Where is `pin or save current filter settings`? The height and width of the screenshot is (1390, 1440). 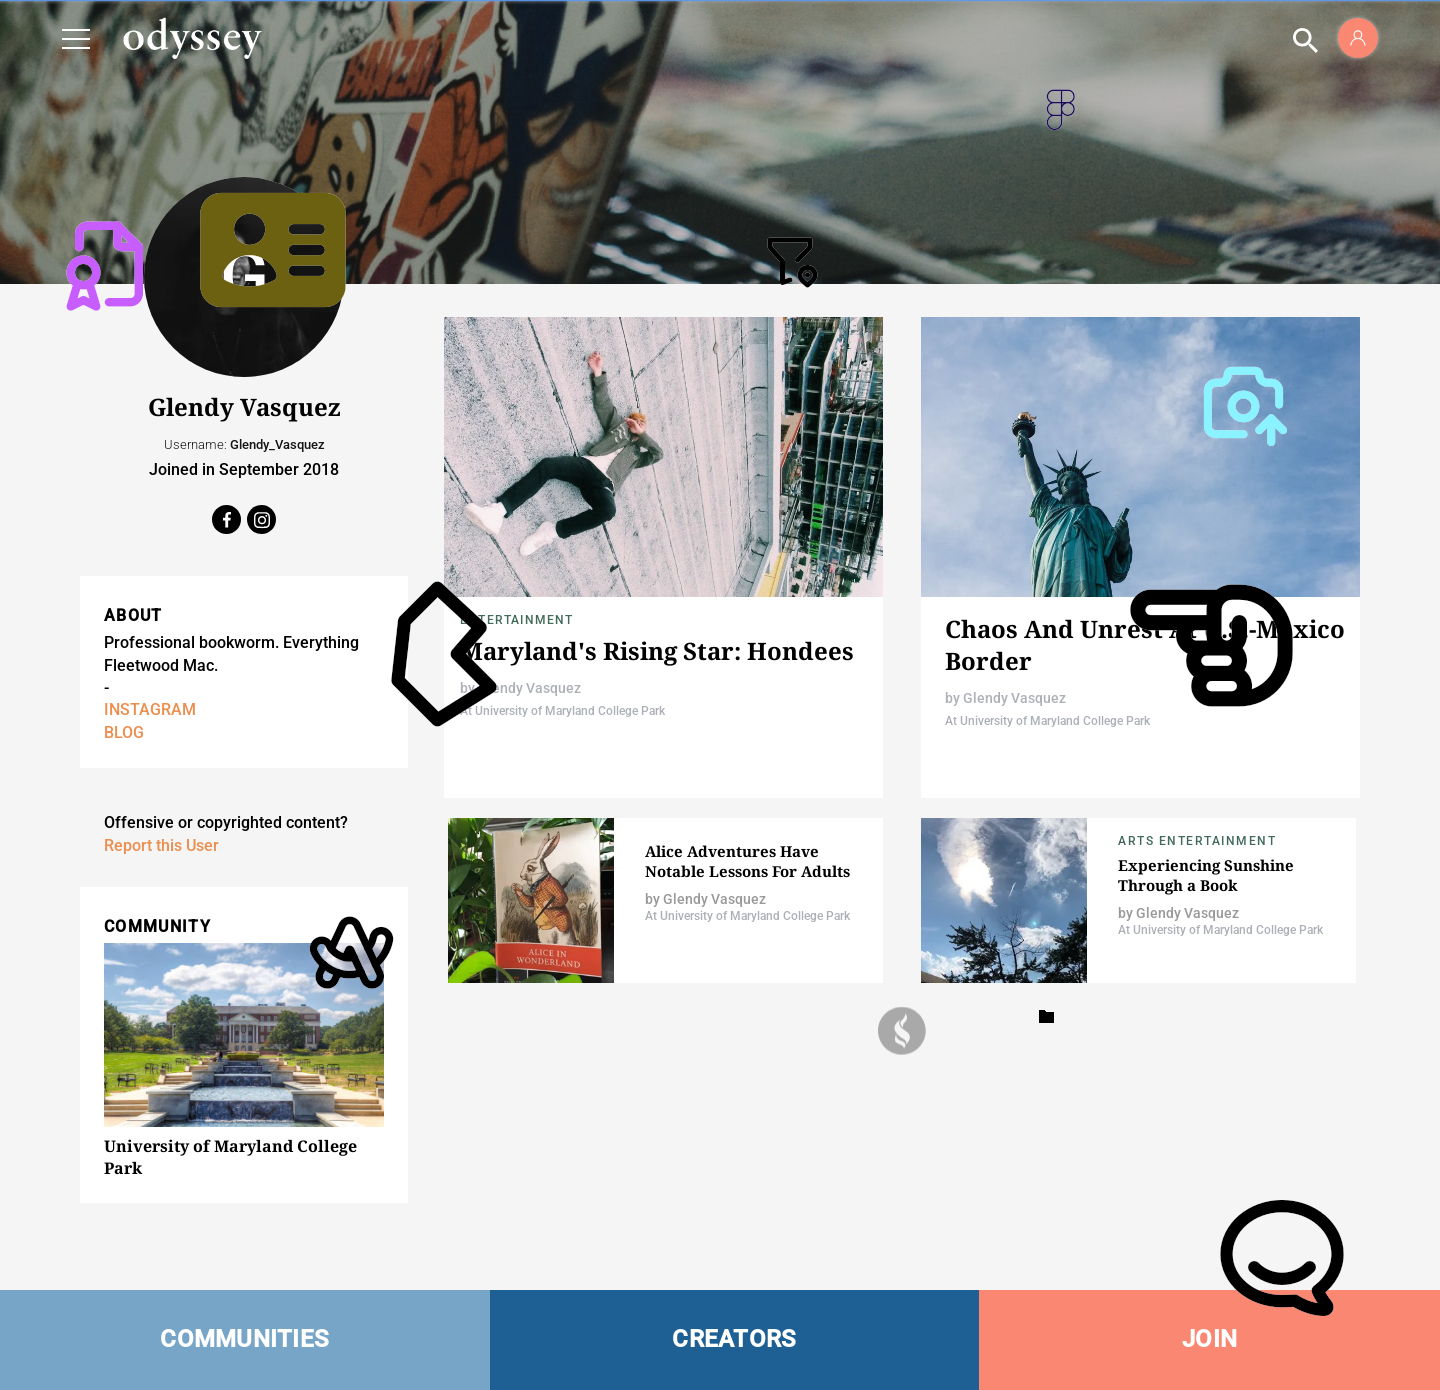 pin or save current filter settings is located at coordinates (790, 260).